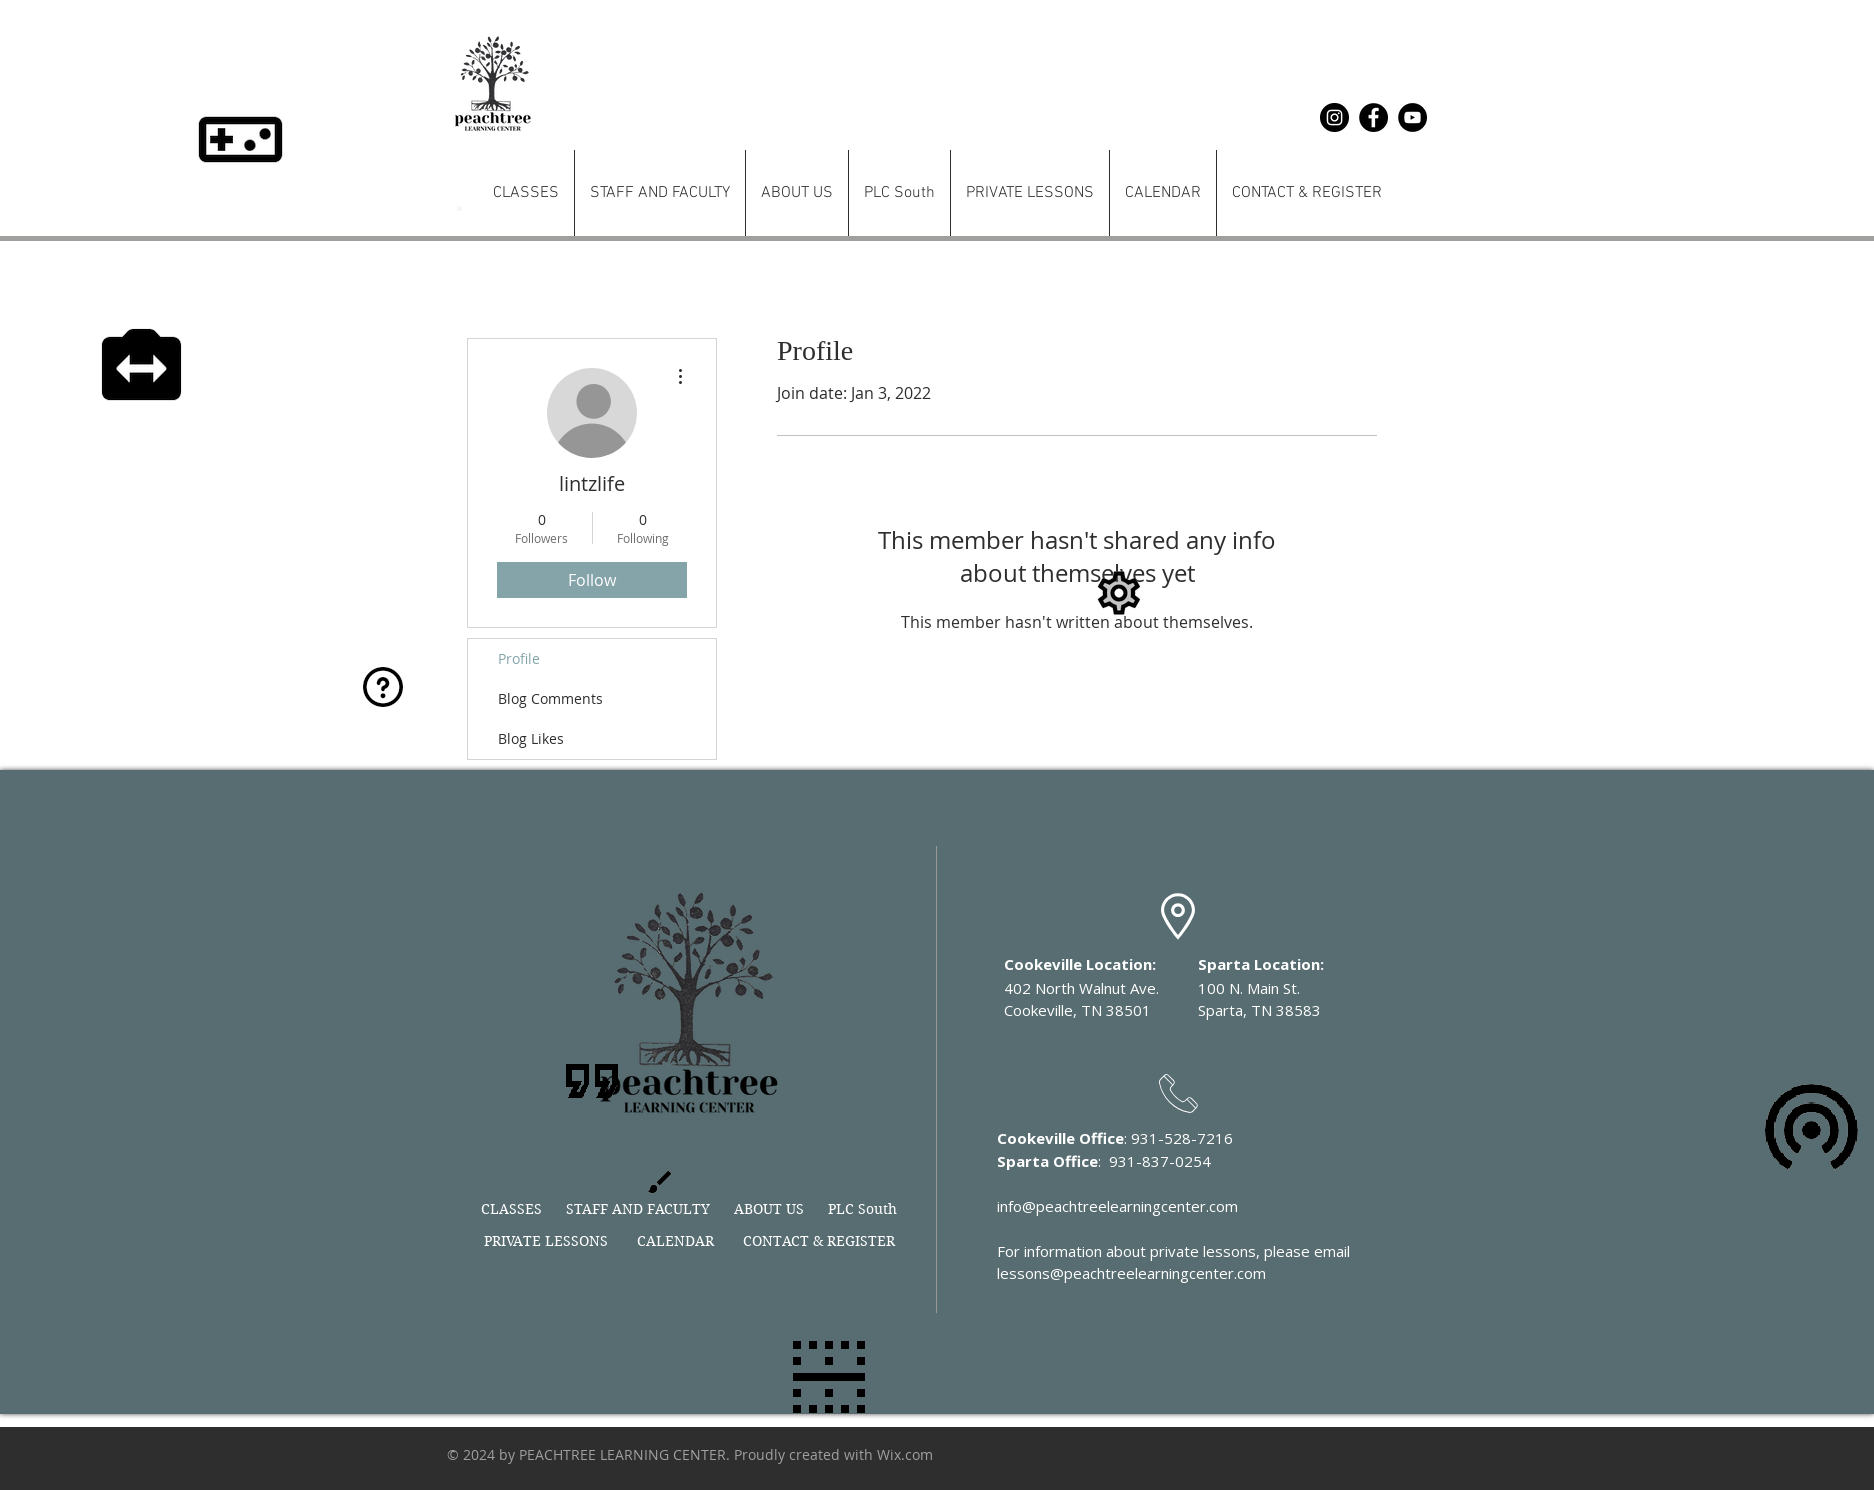  What do you see at coordinates (660, 1182) in the screenshot?
I see `access drawing or painting tools` at bounding box center [660, 1182].